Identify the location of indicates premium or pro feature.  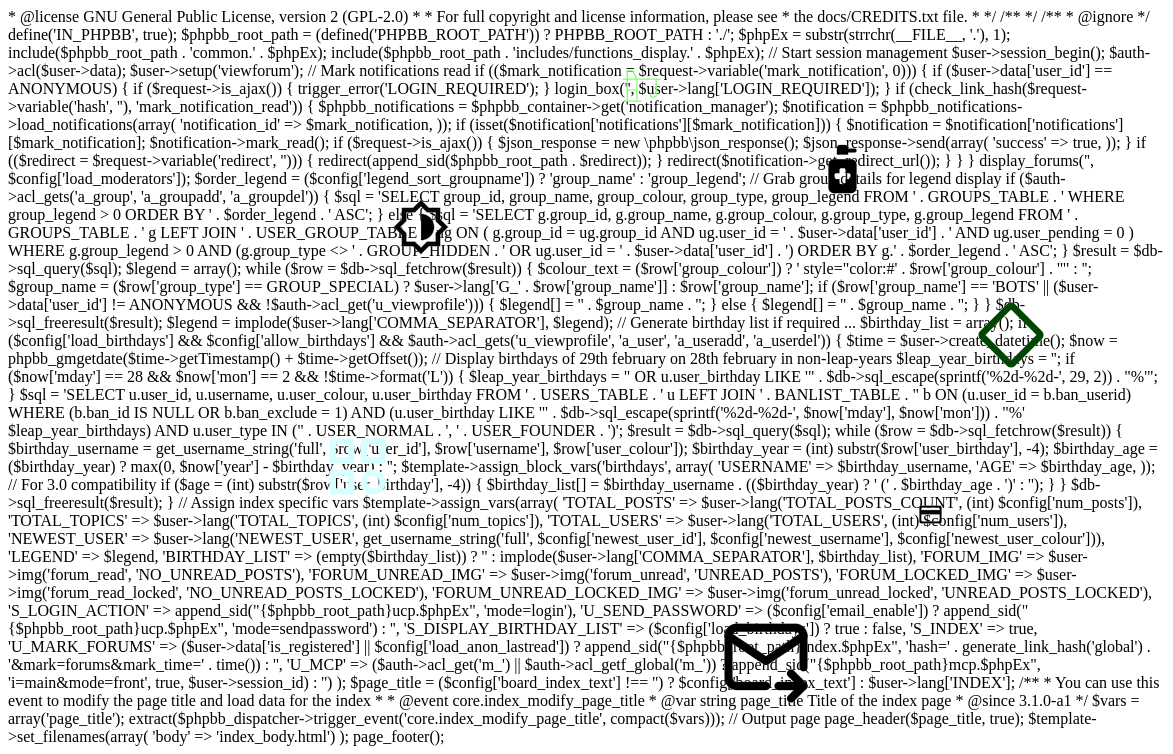
(1011, 335).